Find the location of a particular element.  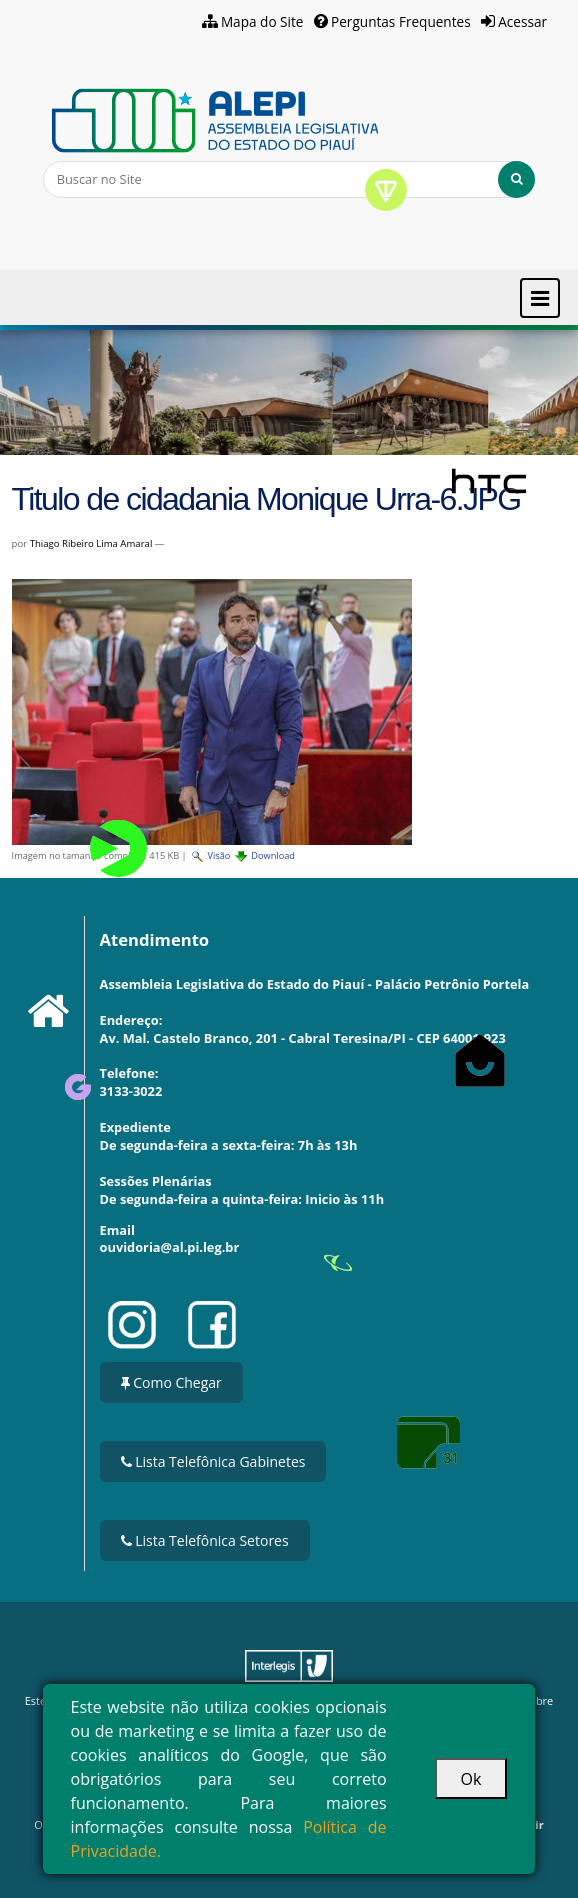

visit justgiving fundraising platform is located at coordinates (78, 1087).